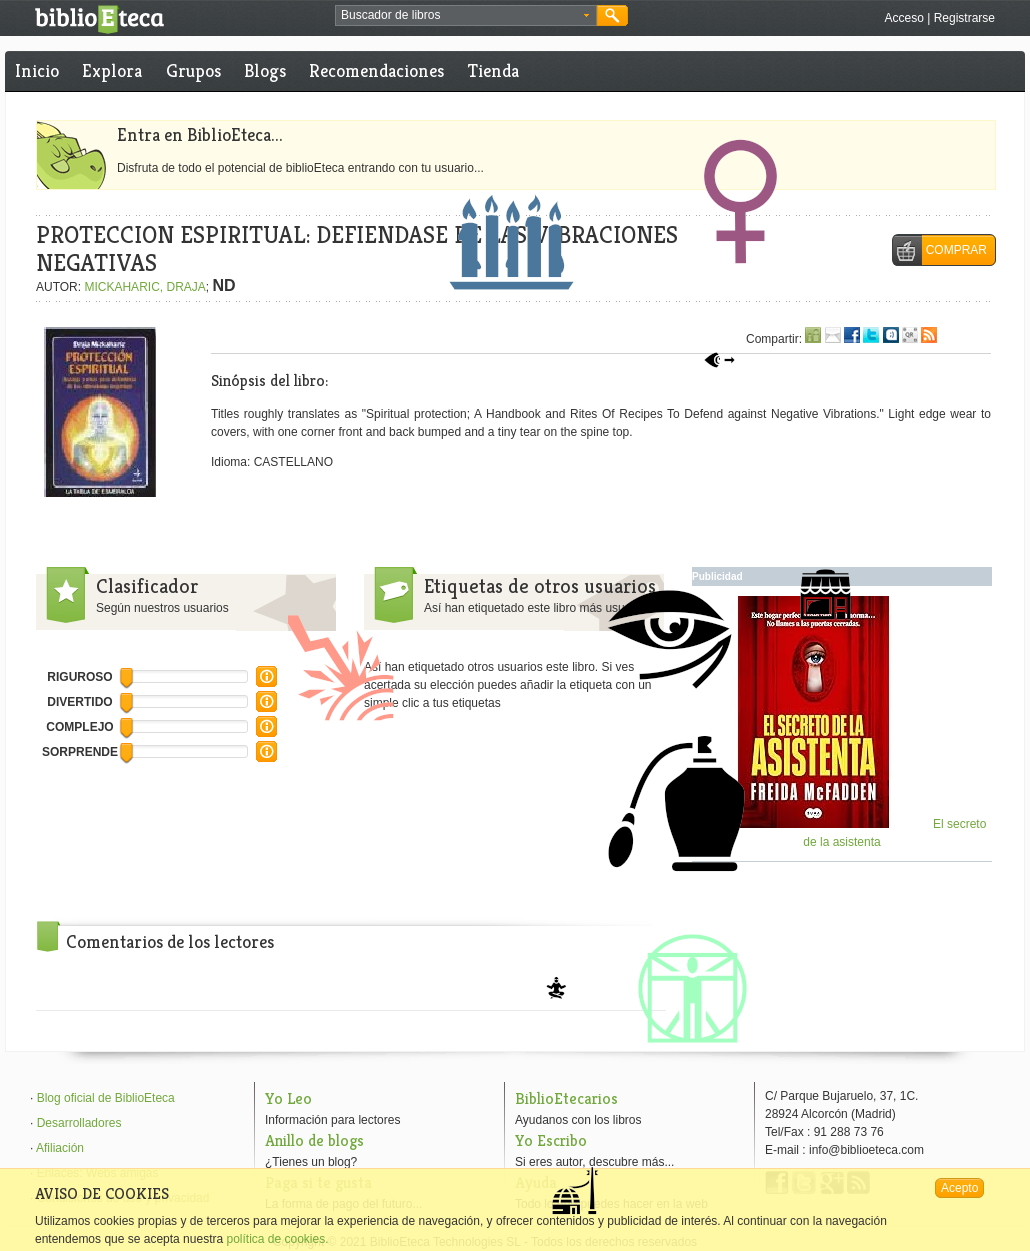 Image resolution: width=1030 pixels, height=1251 pixels. Describe the element at coordinates (676, 803) in the screenshot. I see `browse fragrance or perfume items` at that location.